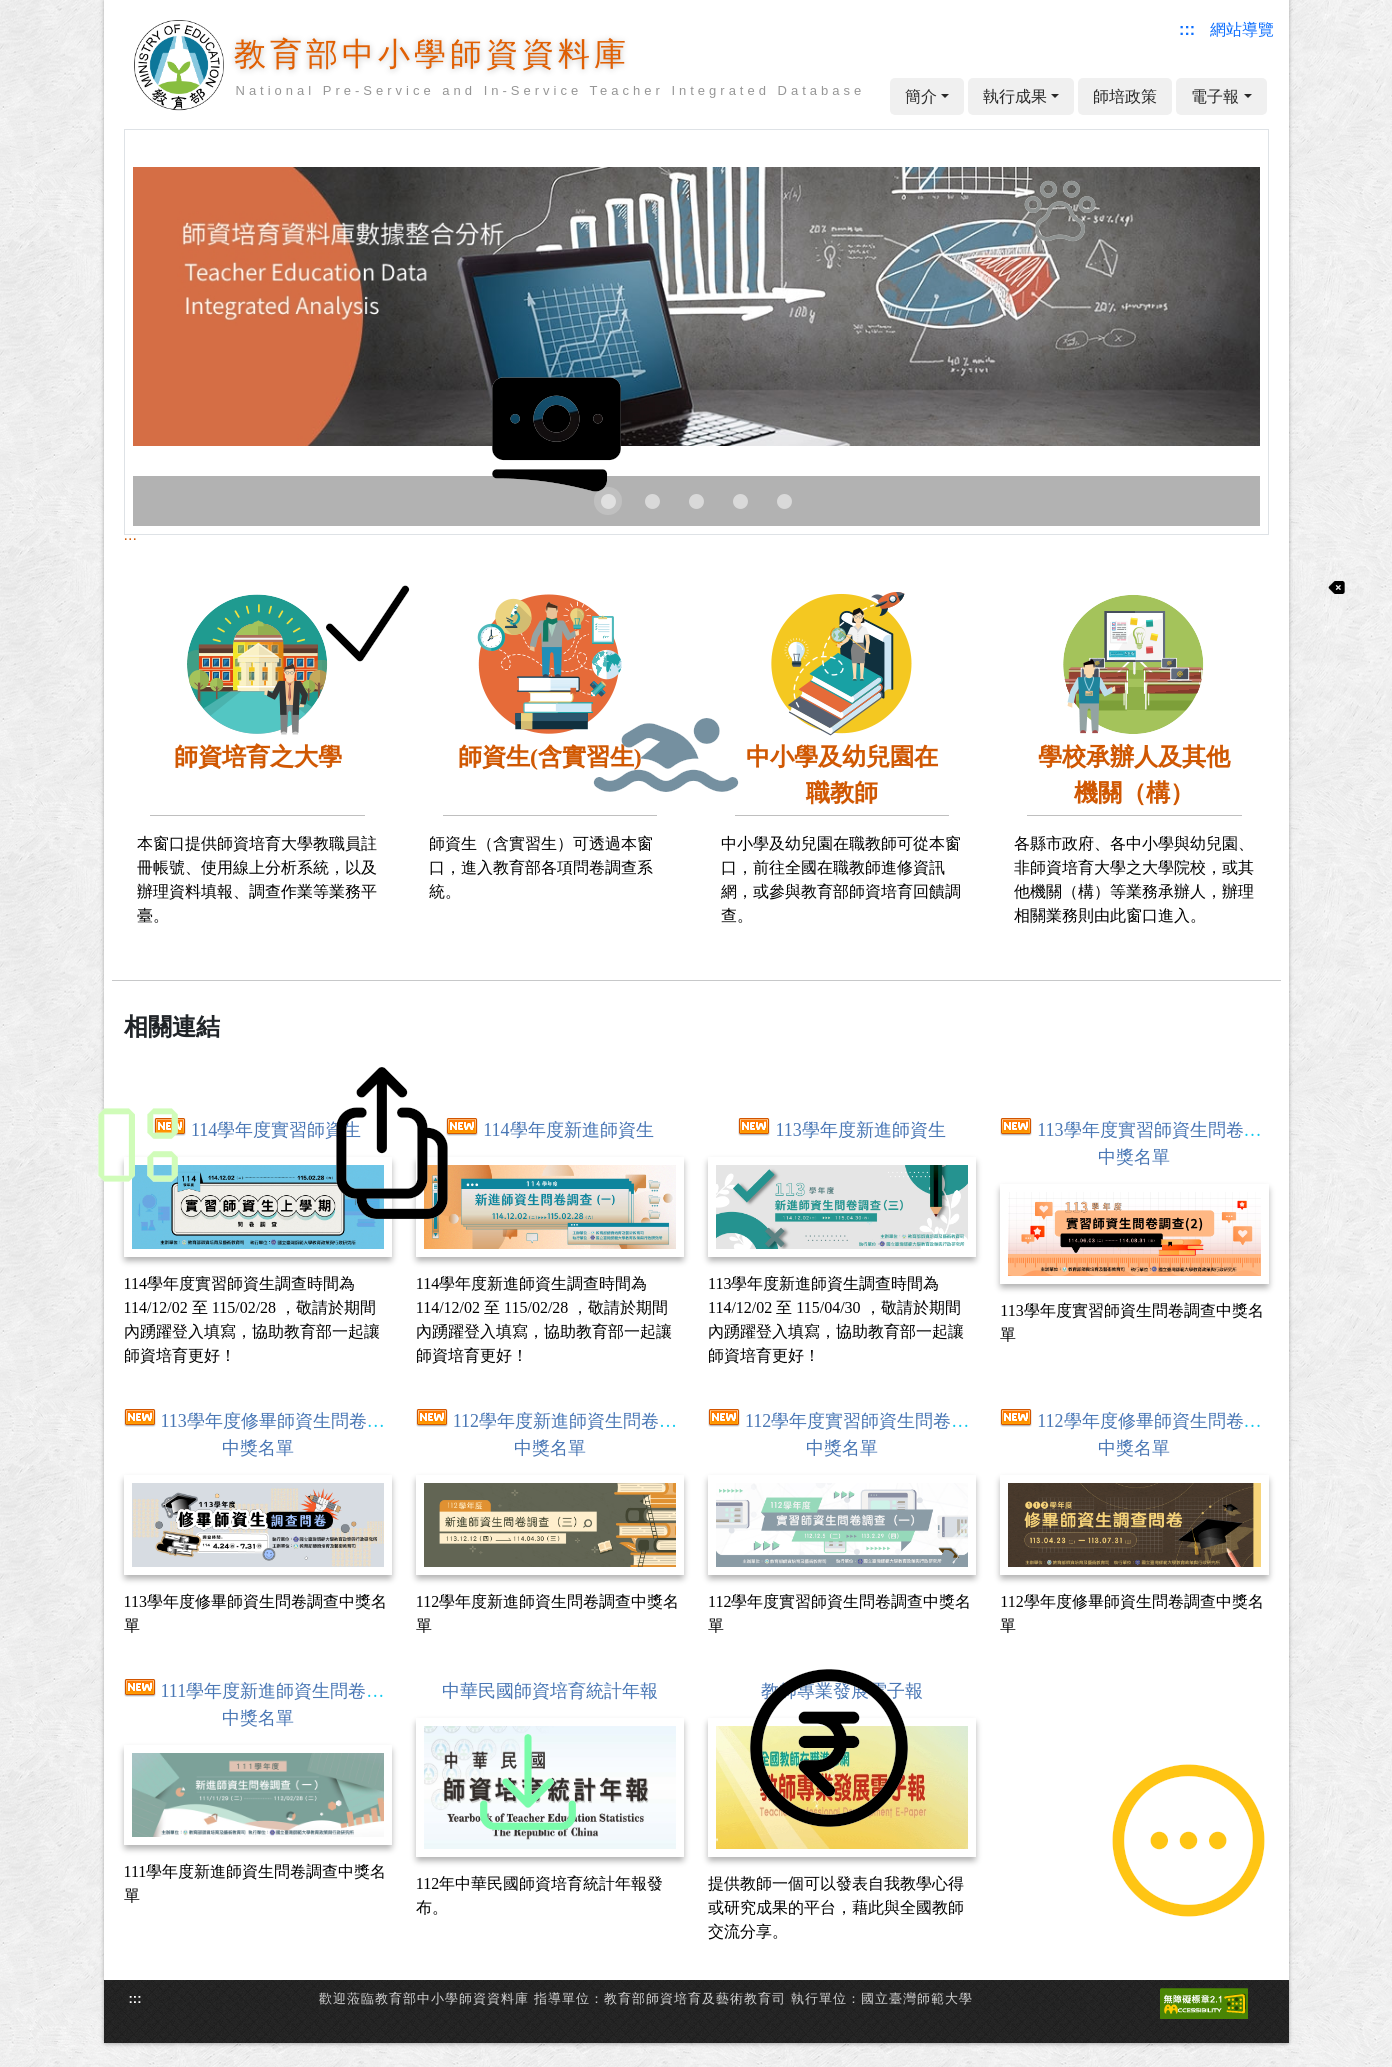  Describe the element at coordinates (829, 1748) in the screenshot. I see `view price or amount in indian rupees` at that location.